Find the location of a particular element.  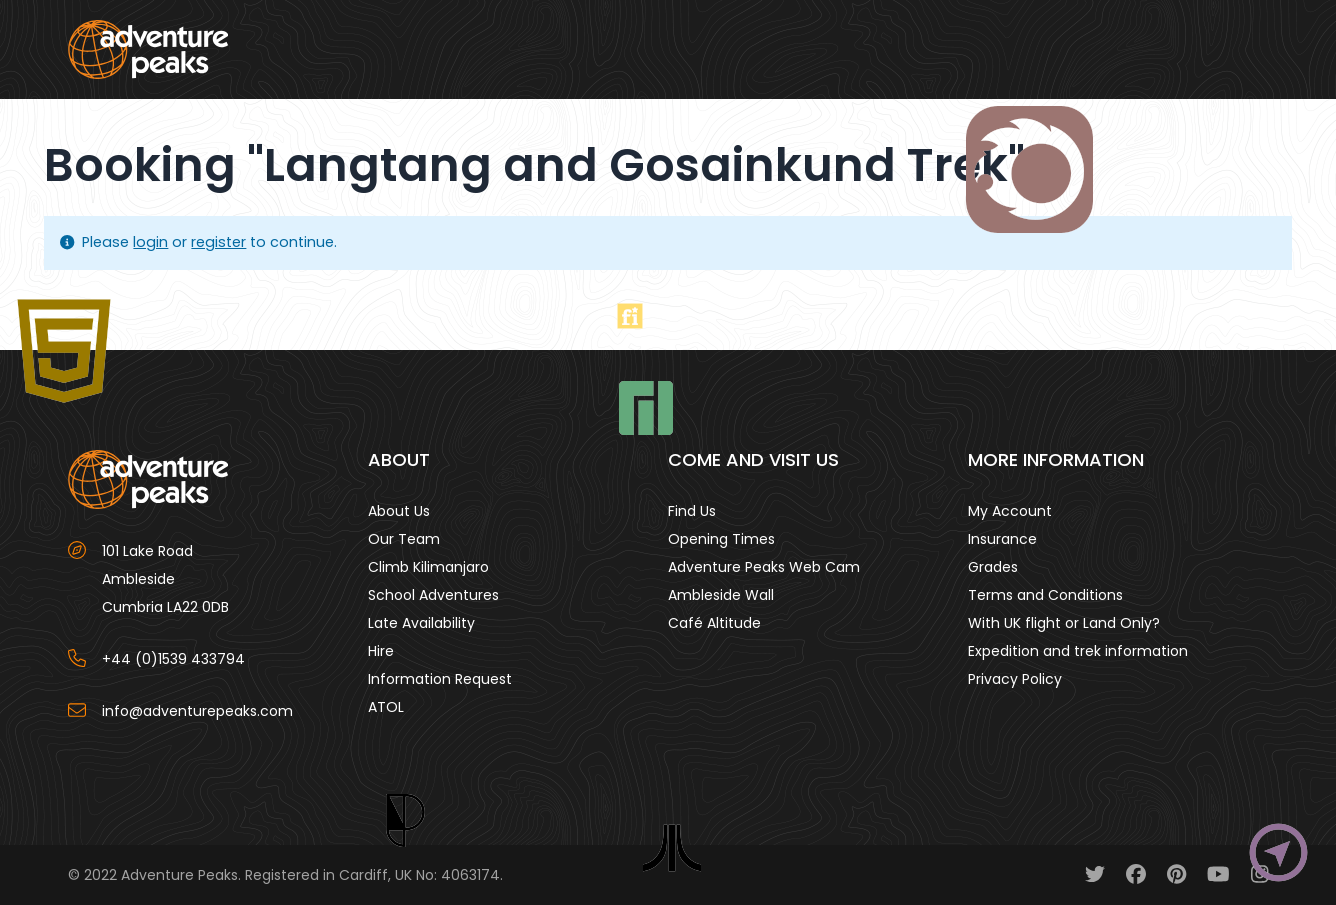

manjaro linux operating system logo is located at coordinates (646, 408).